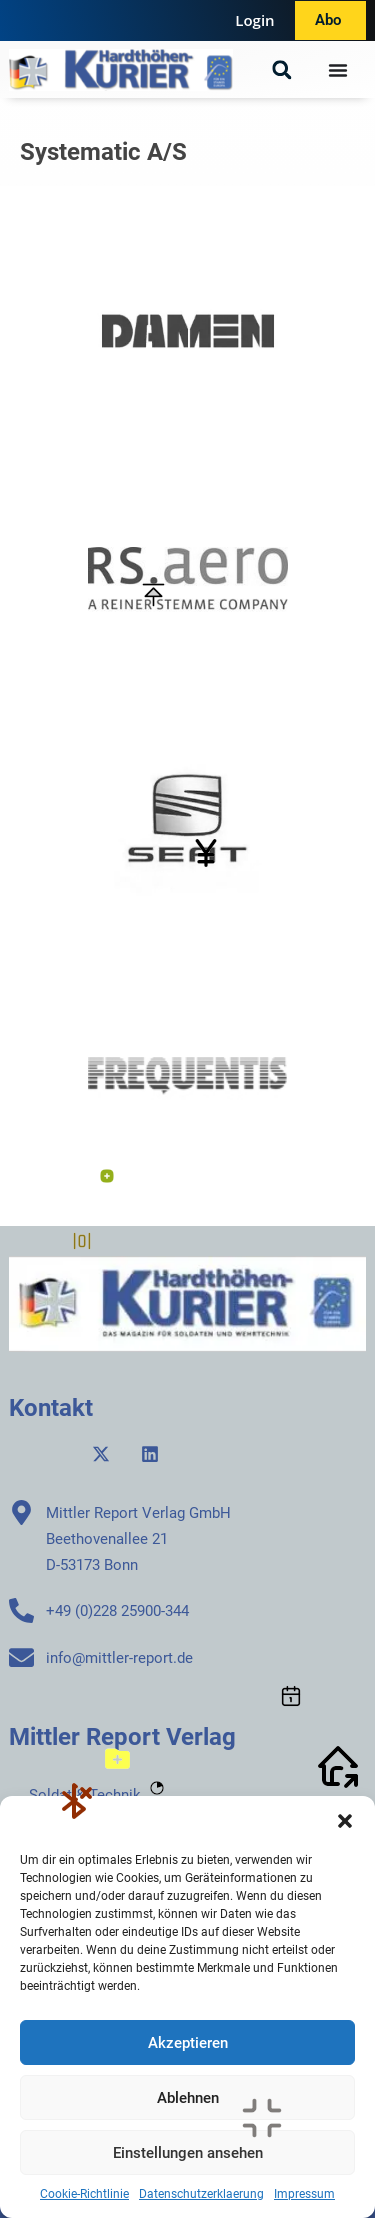  I want to click on move item to top of list, so click(153, 594).